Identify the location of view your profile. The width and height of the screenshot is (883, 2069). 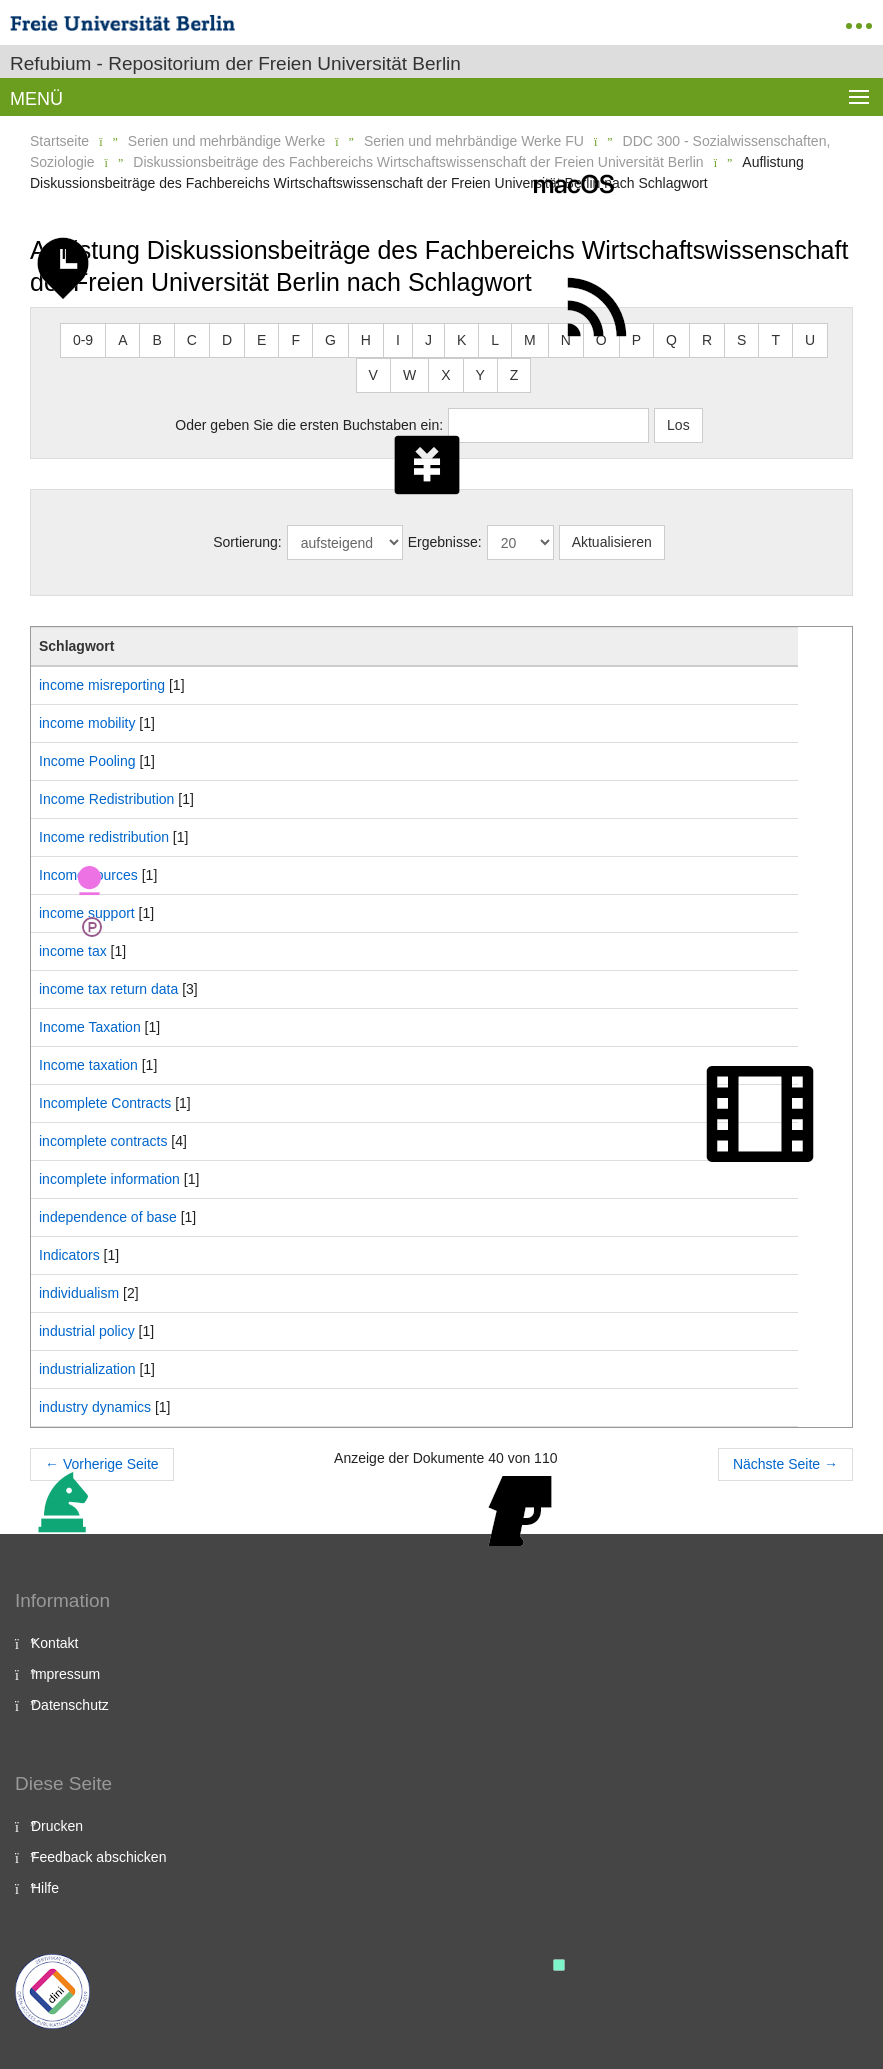
(89, 880).